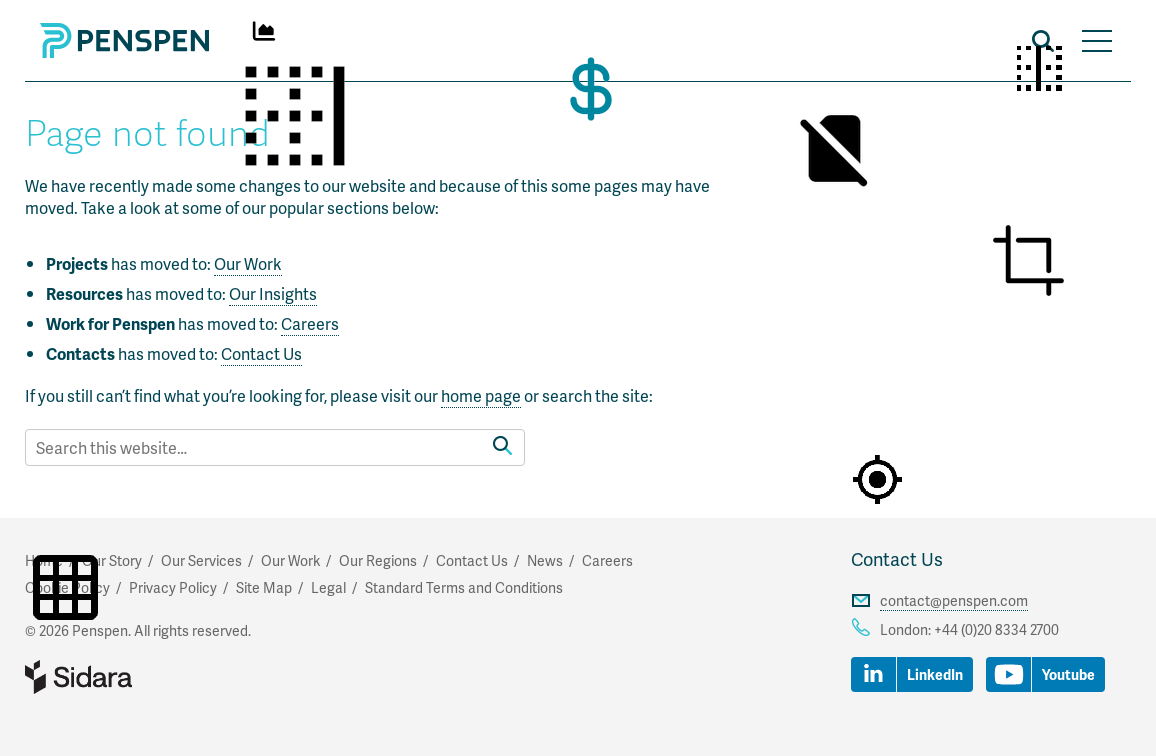 The image size is (1156, 756). Describe the element at coordinates (295, 116) in the screenshot. I see `apply border to the right side of a cell or element` at that location.